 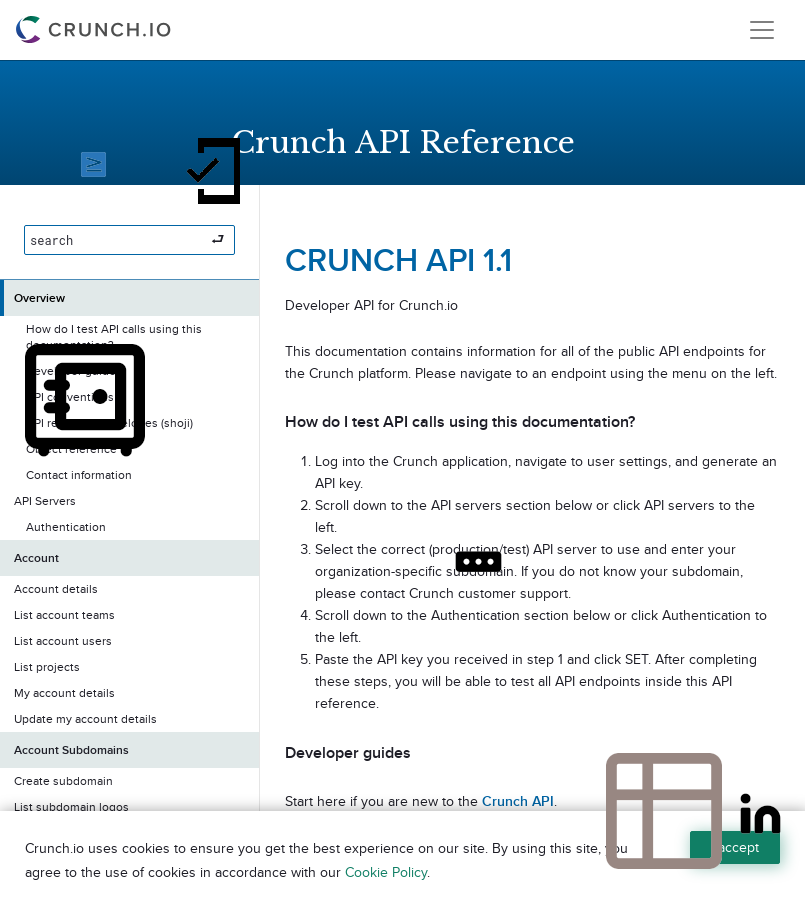 I want to click on access fiscal host settings, so click(x=85, y=404).